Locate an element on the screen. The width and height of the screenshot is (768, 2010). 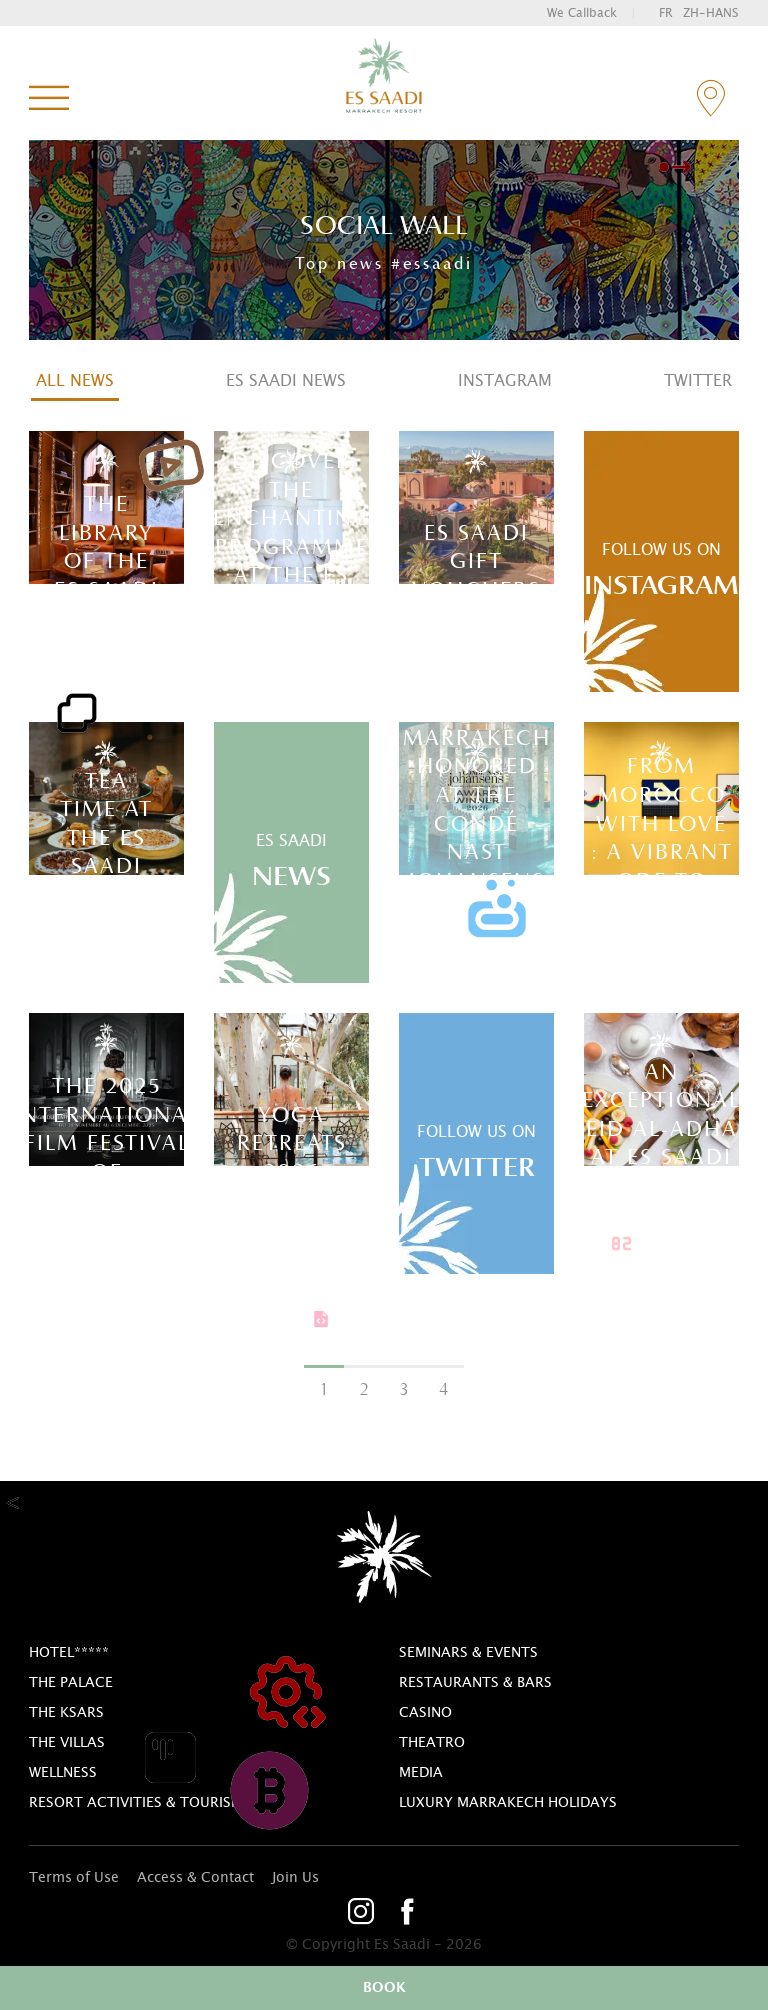
displays the number 82 as a label or badge is located at coordinates (621, 1243).